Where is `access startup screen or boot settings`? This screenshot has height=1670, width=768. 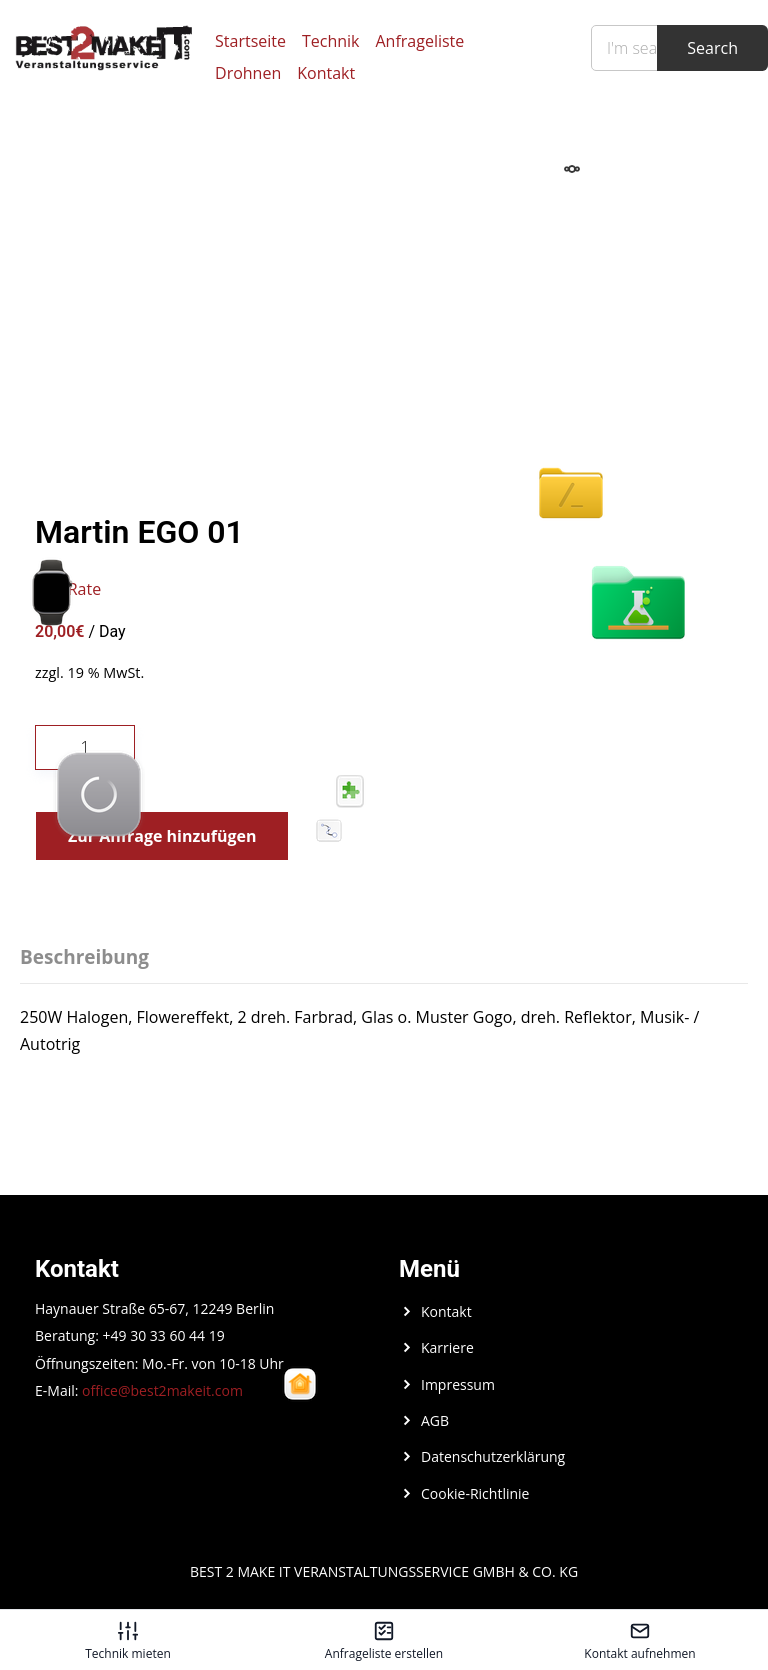
access startup screen or boot settings is located at coordinates (99, 796).